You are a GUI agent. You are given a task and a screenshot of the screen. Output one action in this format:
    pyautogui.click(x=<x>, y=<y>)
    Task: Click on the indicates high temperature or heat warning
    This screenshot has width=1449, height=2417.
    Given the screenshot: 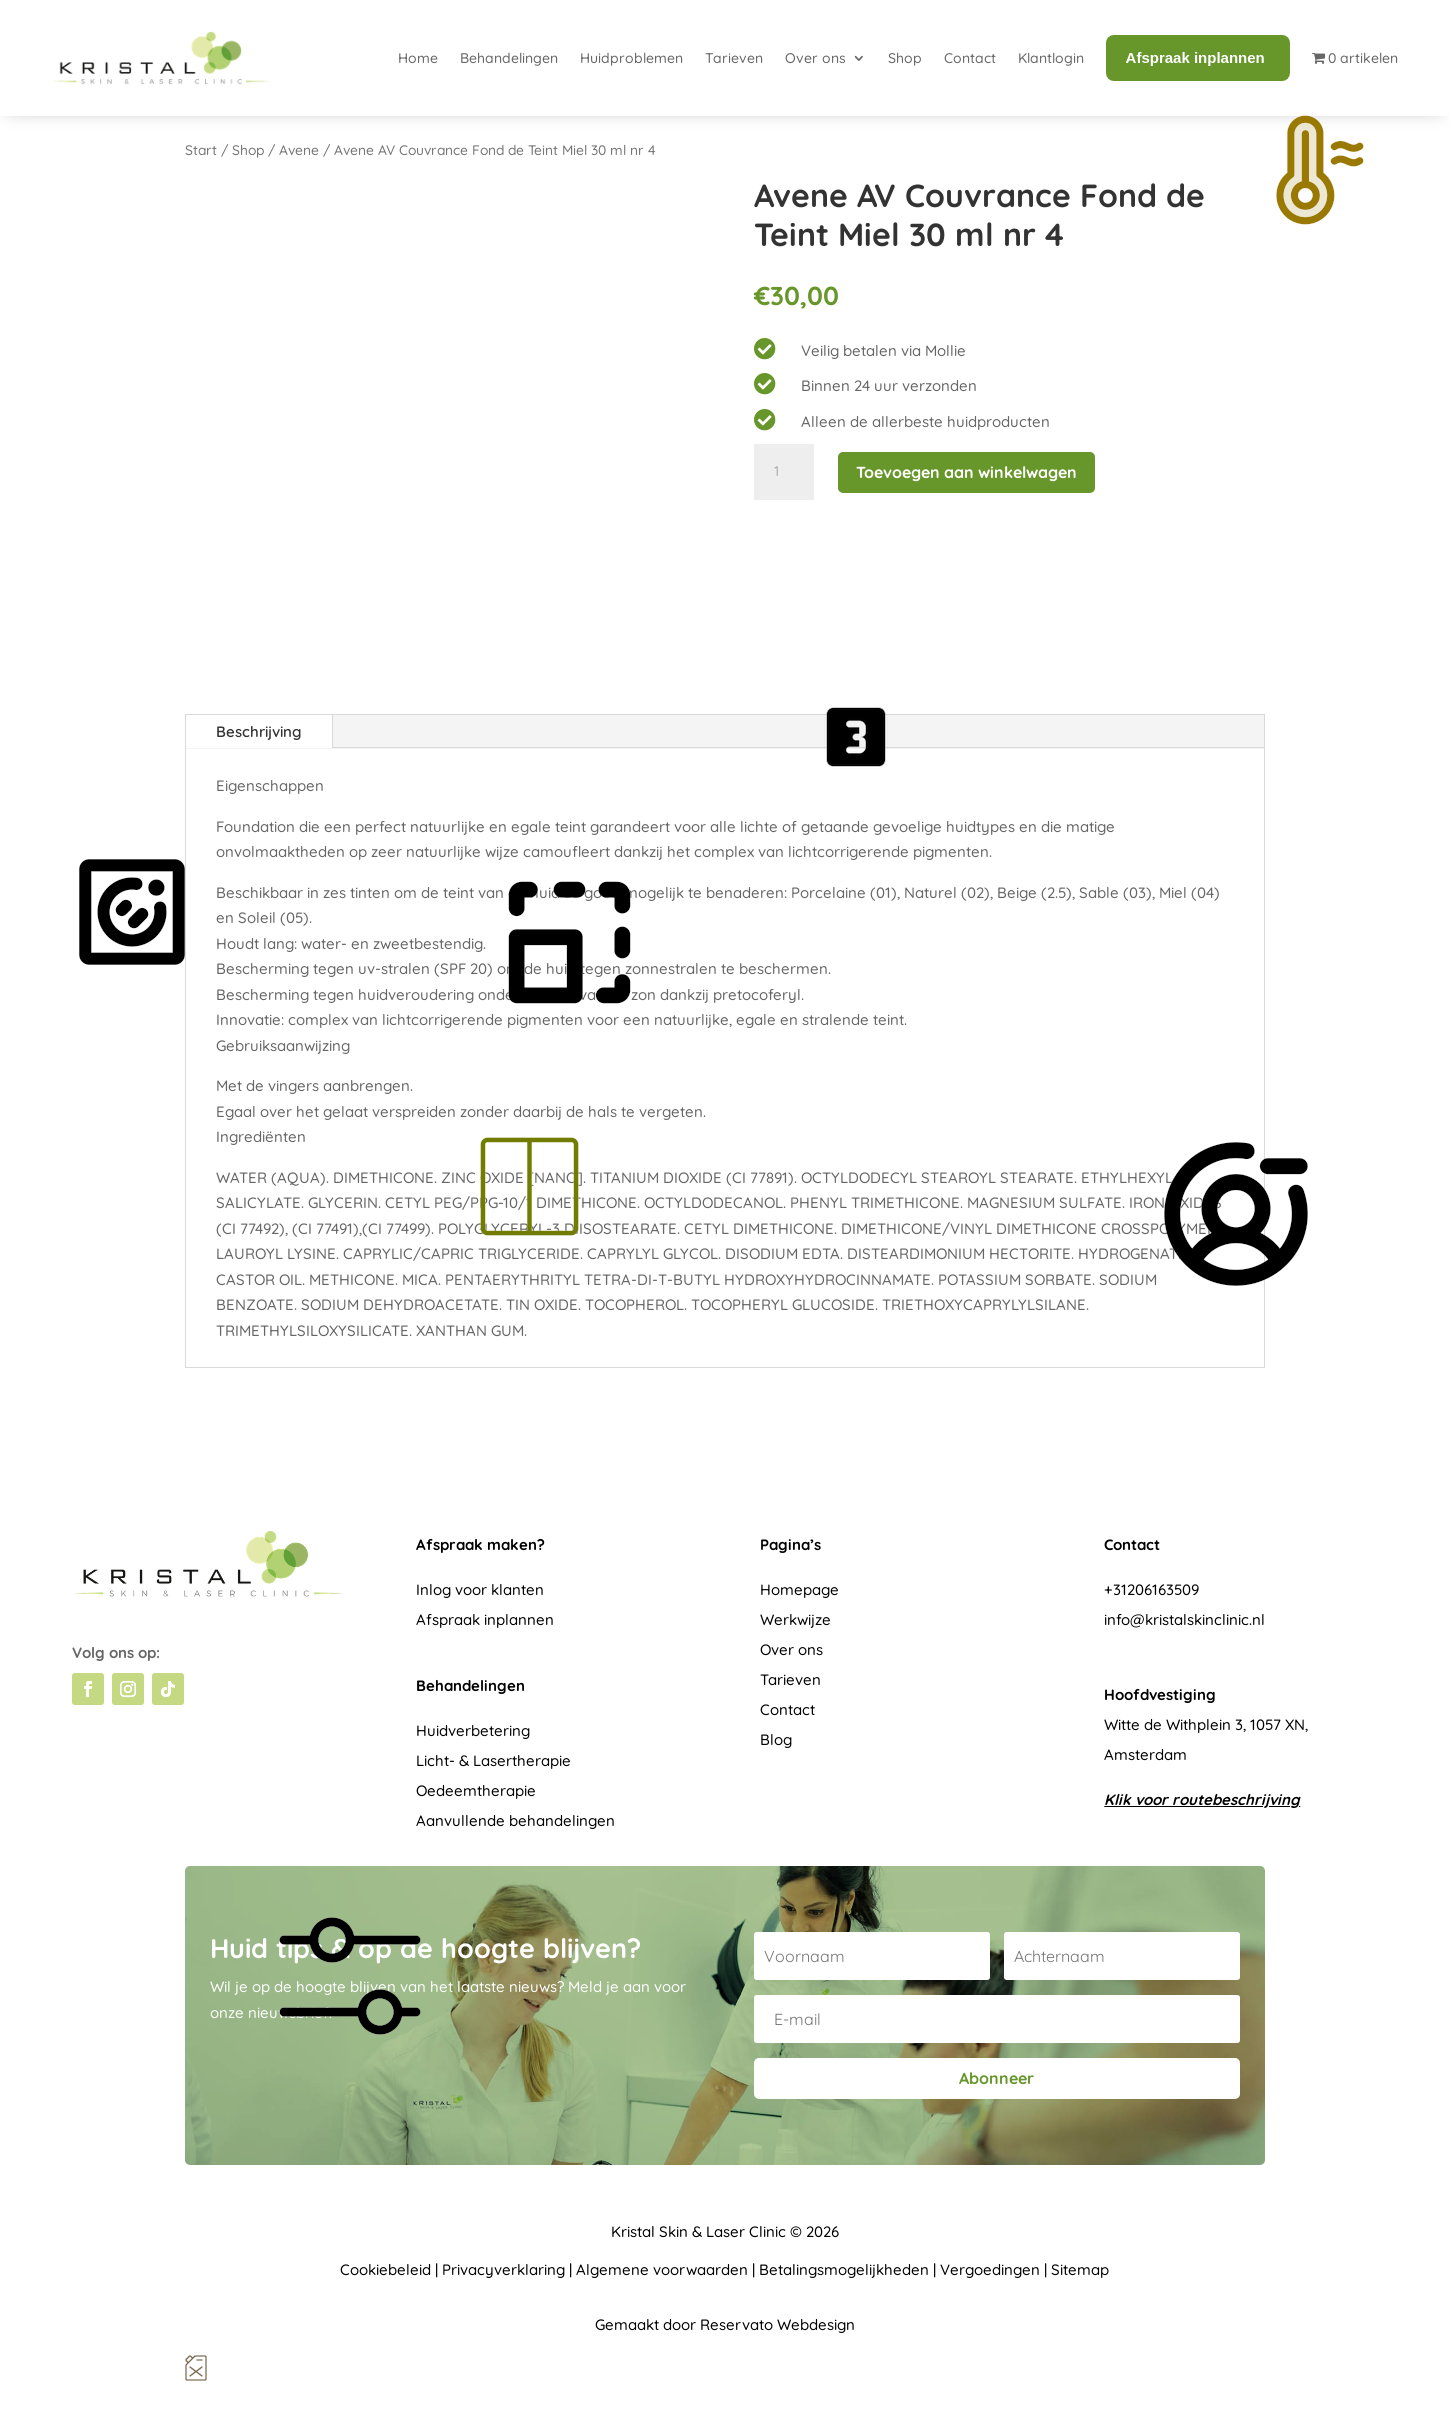 What is the action you would take?
    pyautogui.click(x=1309, y=170)
    